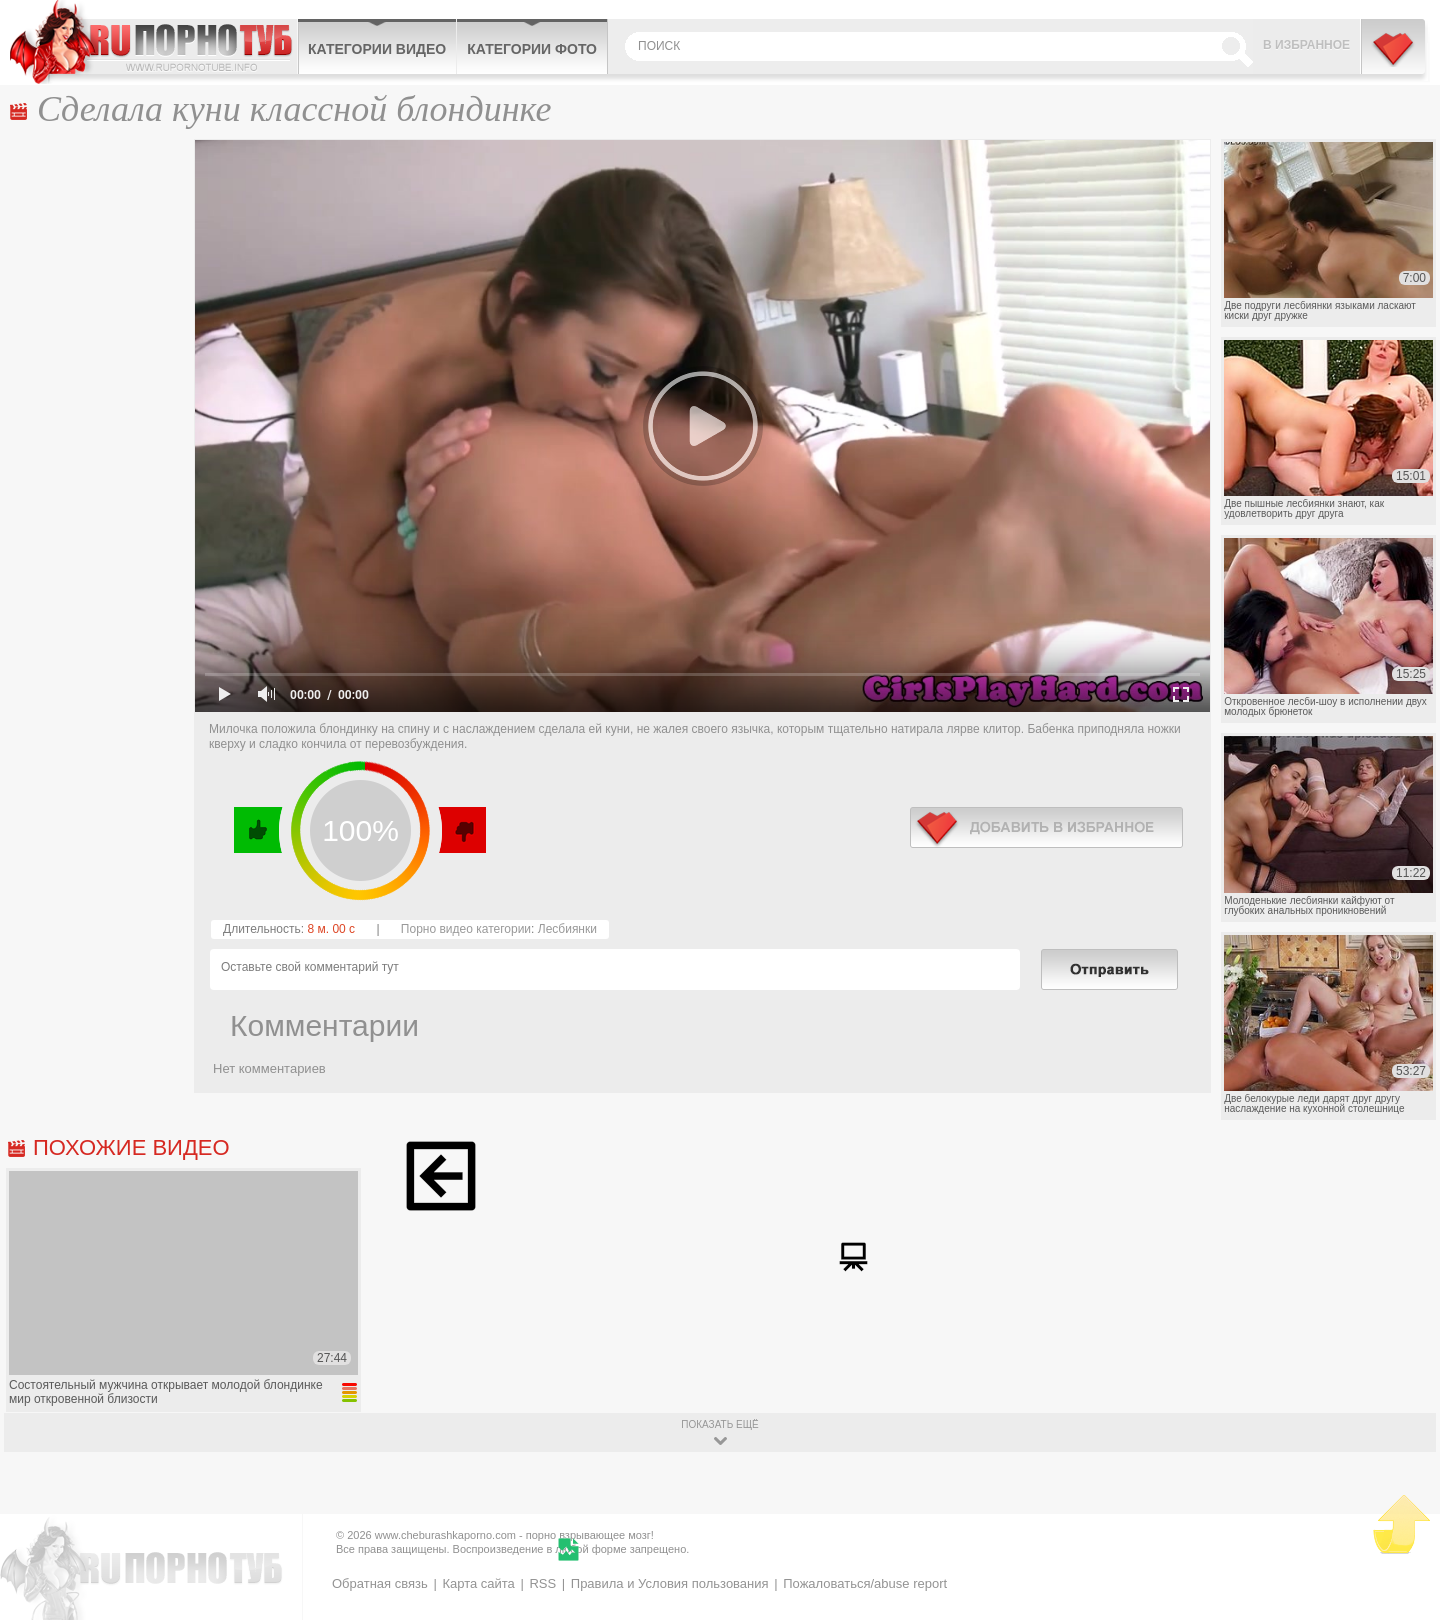  What do you see at coordinates (568, 1549) in the screenshot?
I see `indicates a corrupted or damaged file` at bounding box center [568, 1549].